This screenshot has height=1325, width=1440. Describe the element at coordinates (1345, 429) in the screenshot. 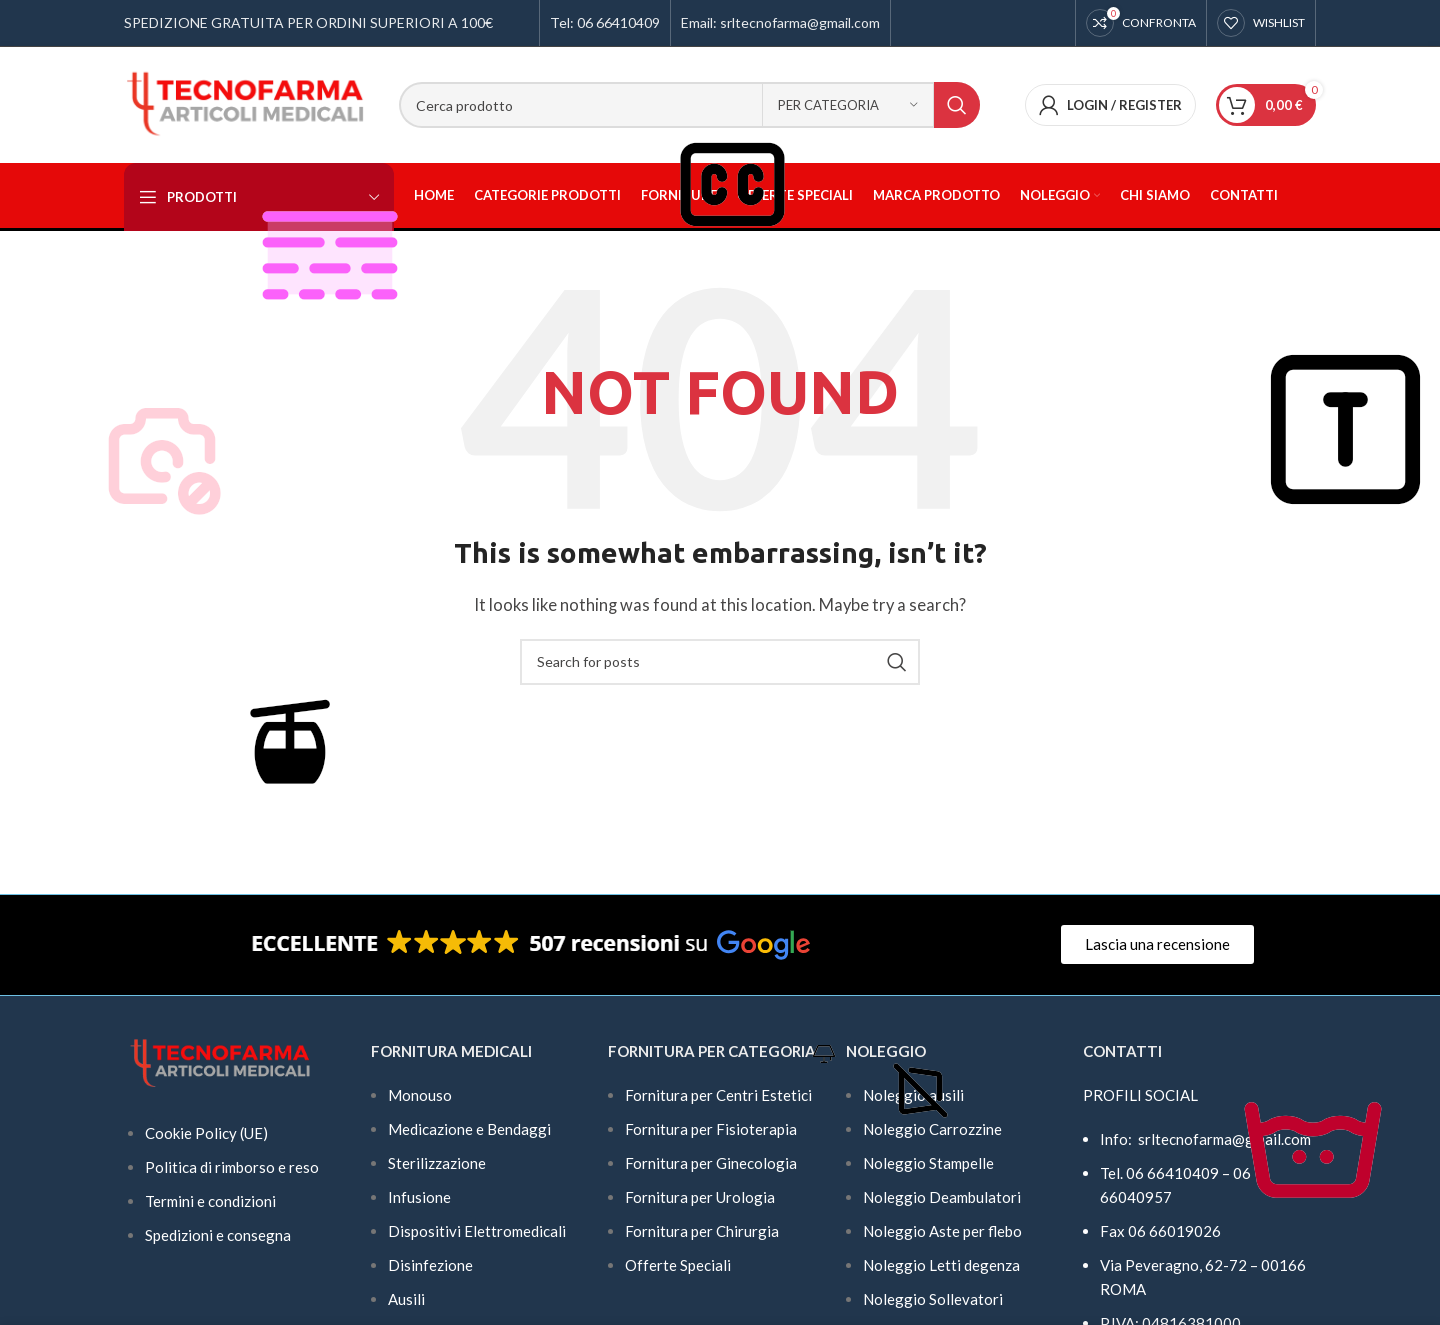

I see `insert a text box or text element` at that location.